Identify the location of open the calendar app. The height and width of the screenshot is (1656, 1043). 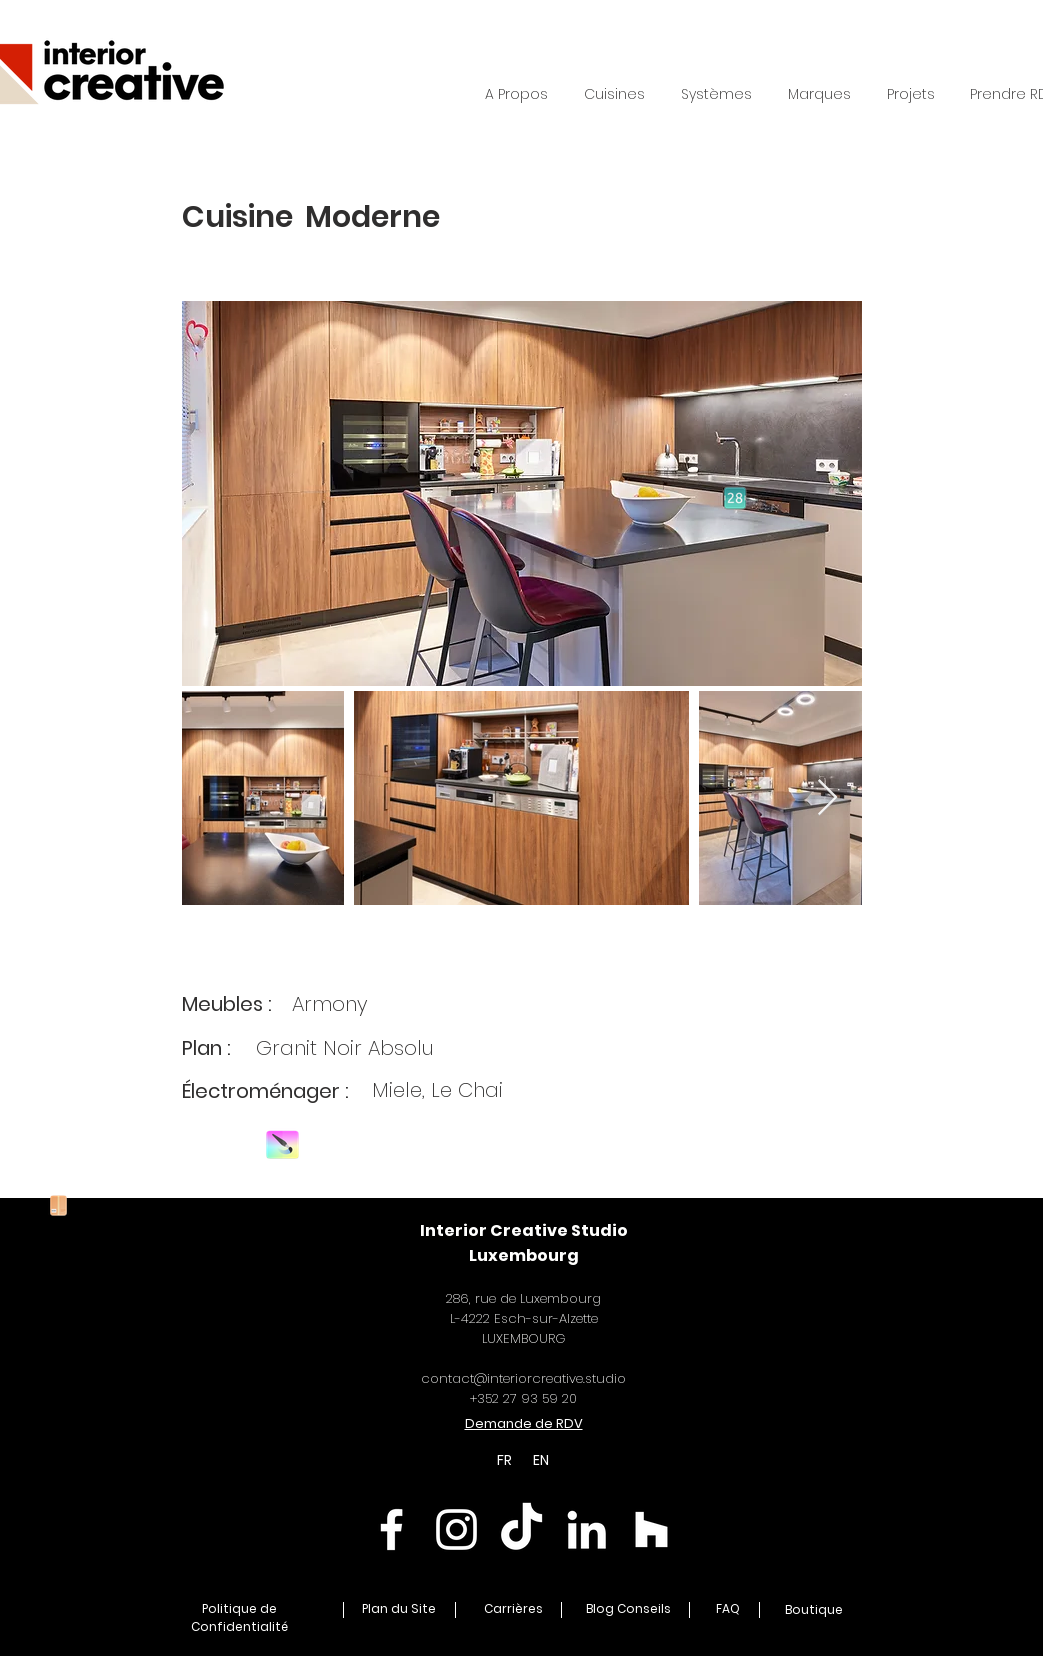
(735, 498).